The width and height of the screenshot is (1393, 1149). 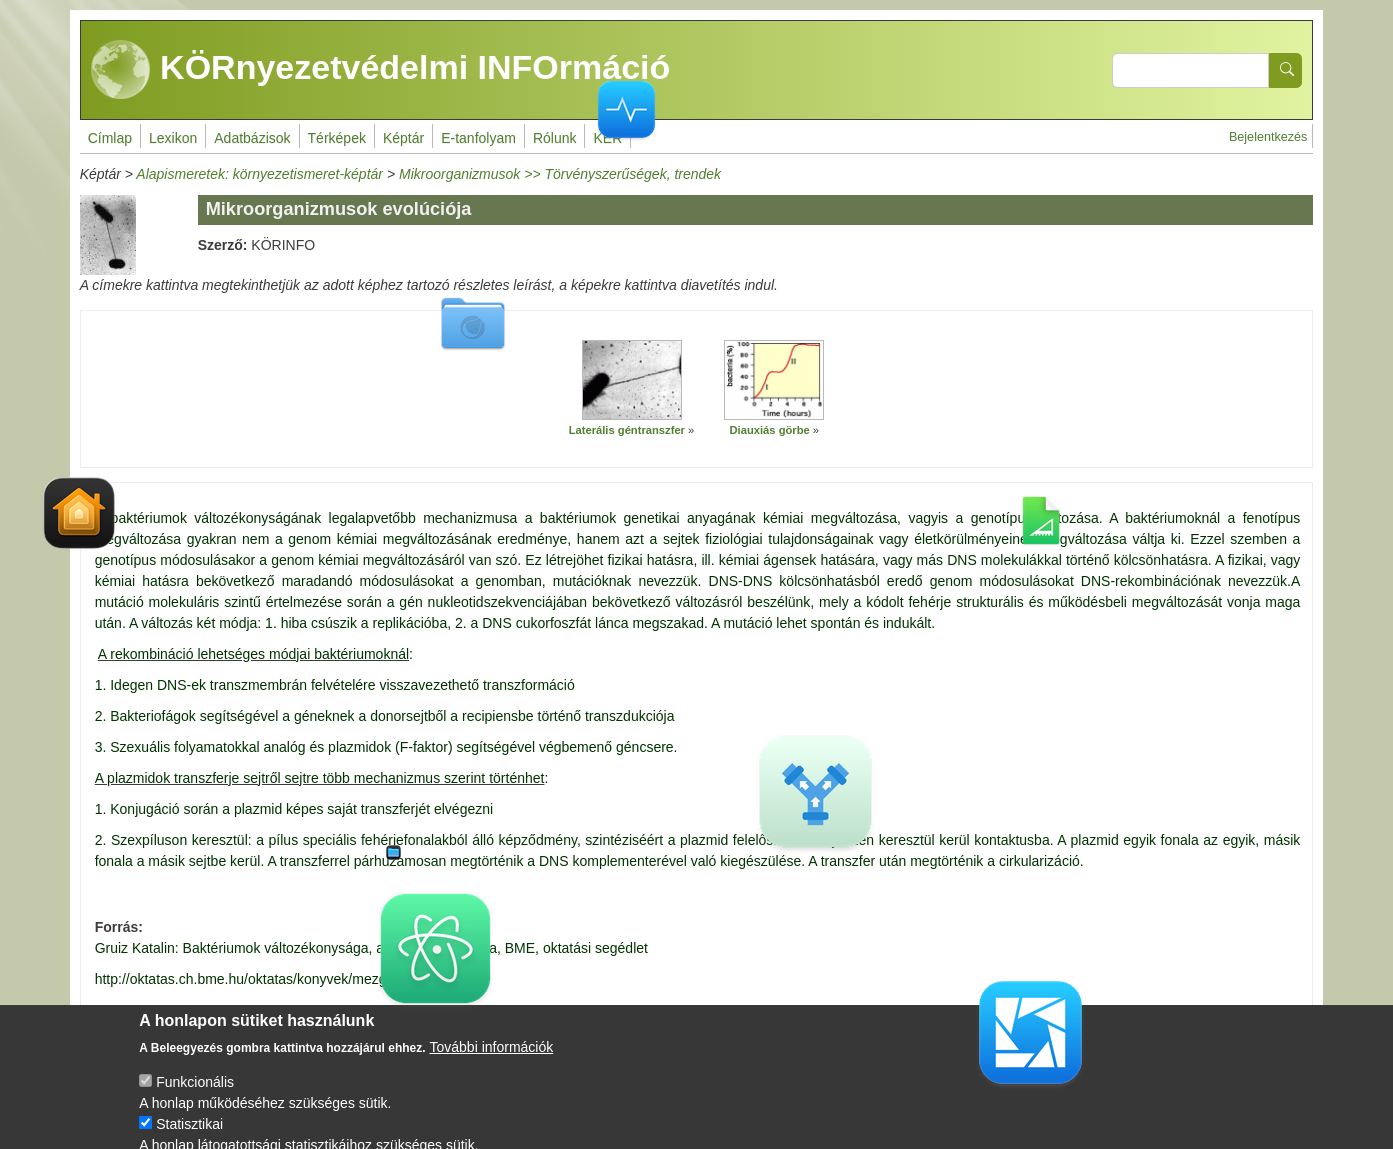 I want to click on open the home app, so click(x=79, y=513).